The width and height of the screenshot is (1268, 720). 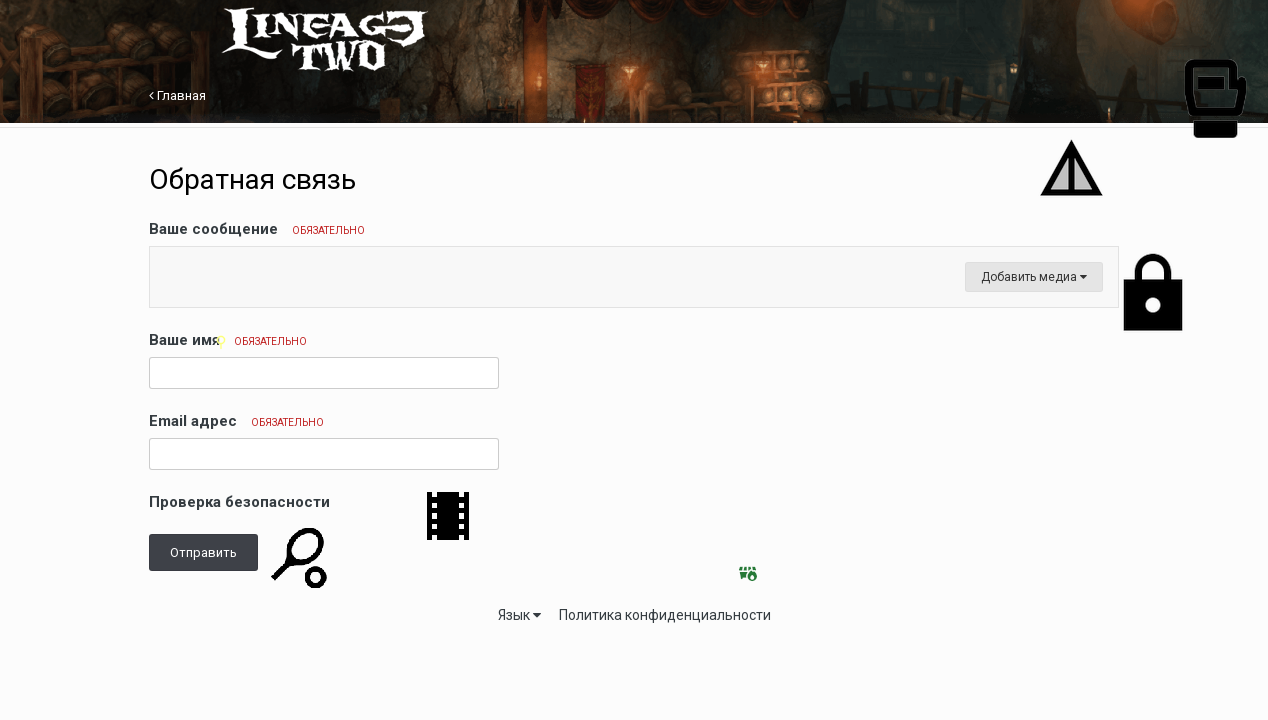 I want to click on access tennis or racket sports content, so click(x=299, y=558).